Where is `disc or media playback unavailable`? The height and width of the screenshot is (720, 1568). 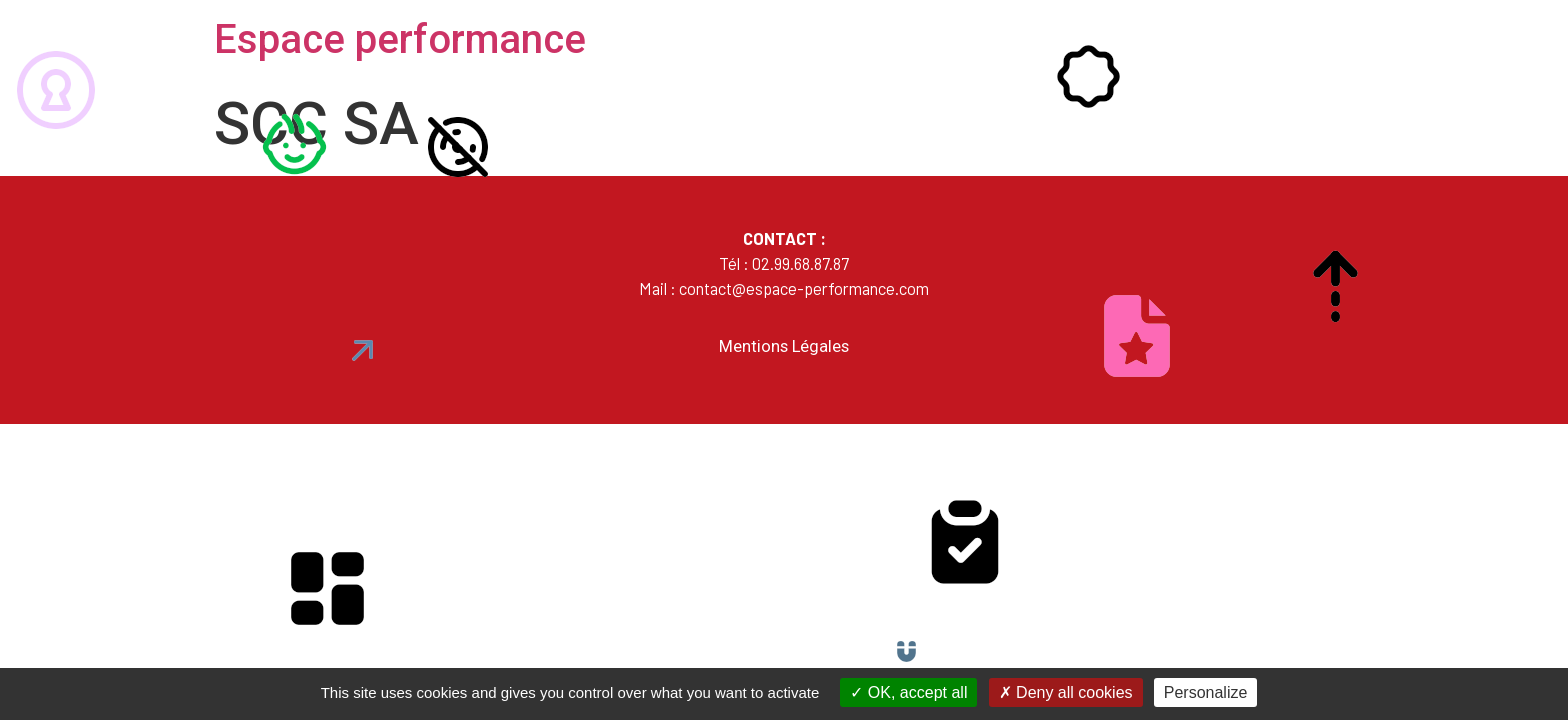 disc or media playback unavailable is located at coordinates (458, 147).